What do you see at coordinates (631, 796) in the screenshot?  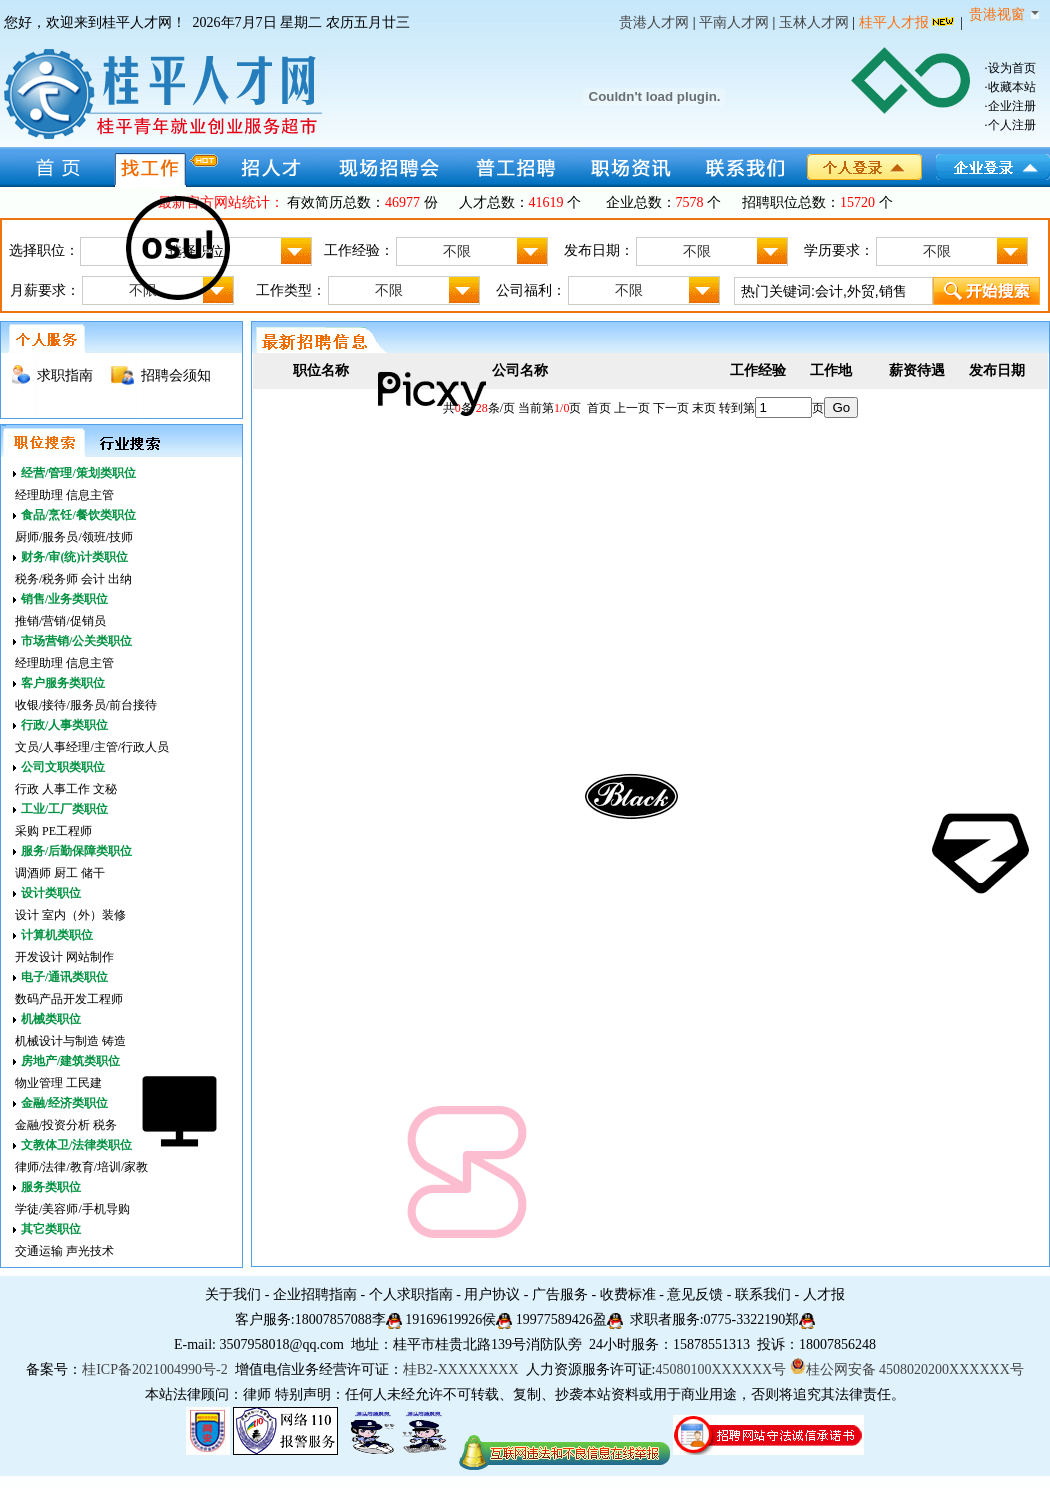 I see `black brand logo` at bounding box center [631, 796].